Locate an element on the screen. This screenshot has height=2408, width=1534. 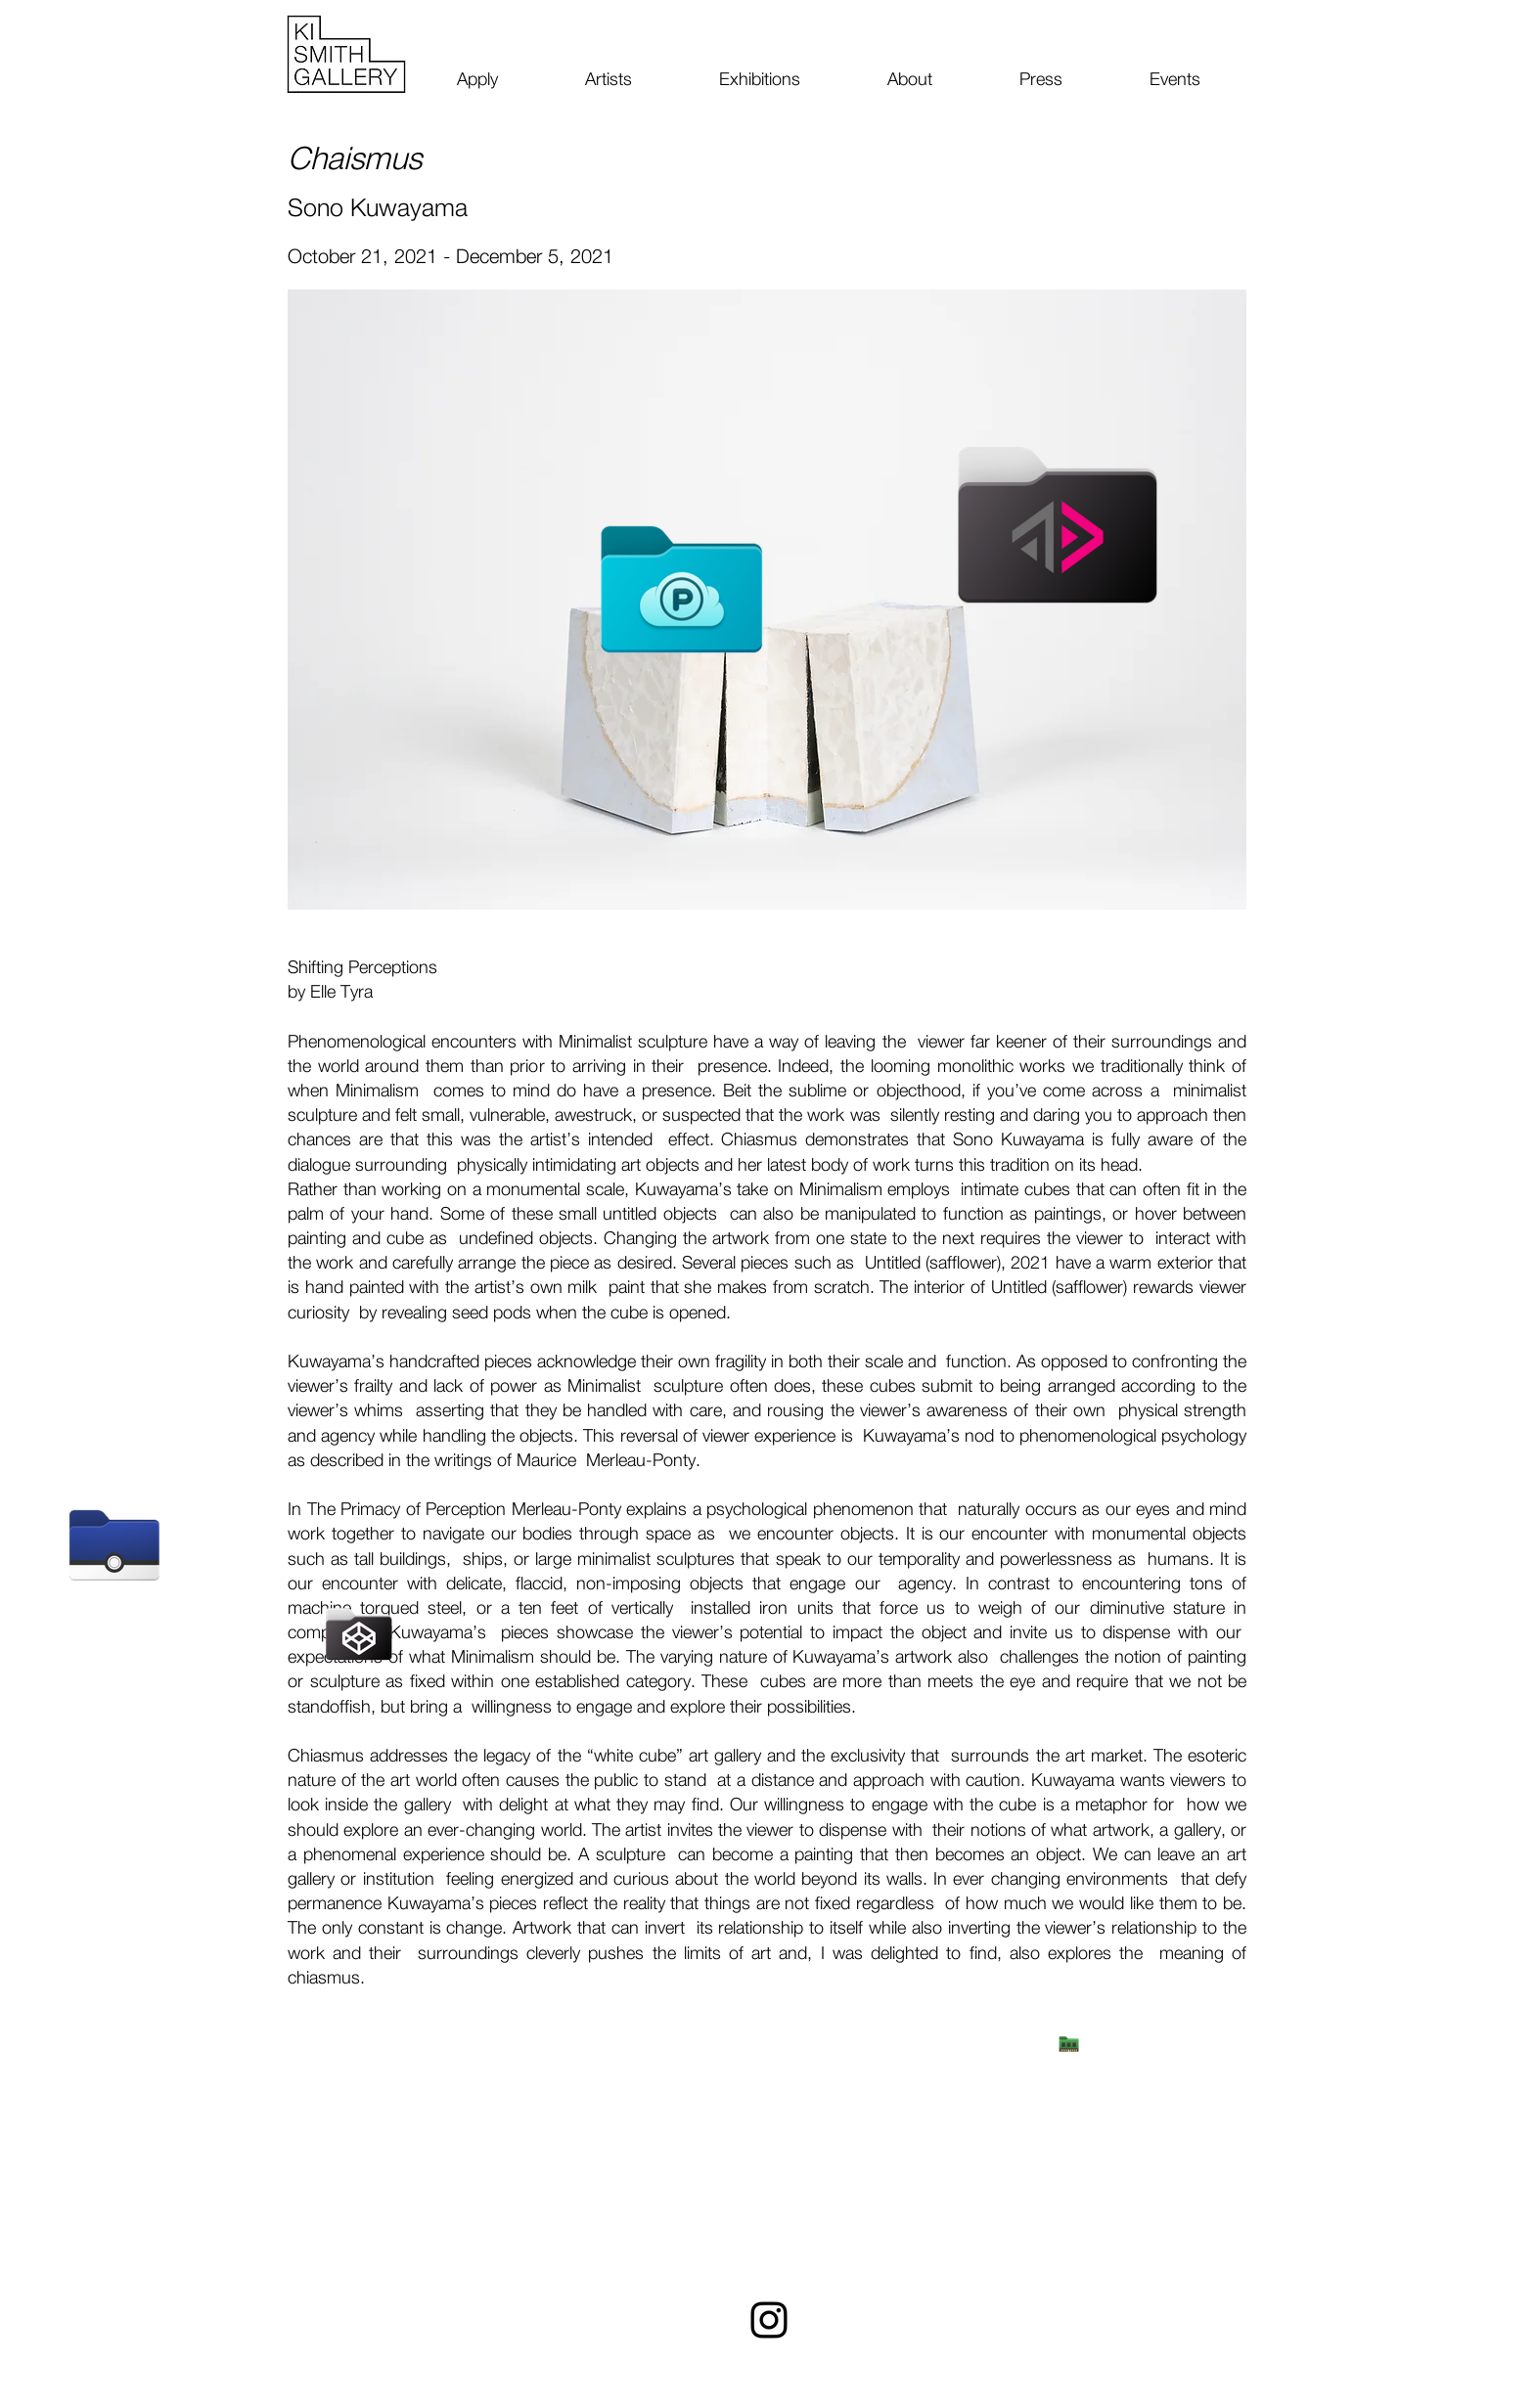
folder containing pokémon game files or saves is located at coordinates (113, 1547).